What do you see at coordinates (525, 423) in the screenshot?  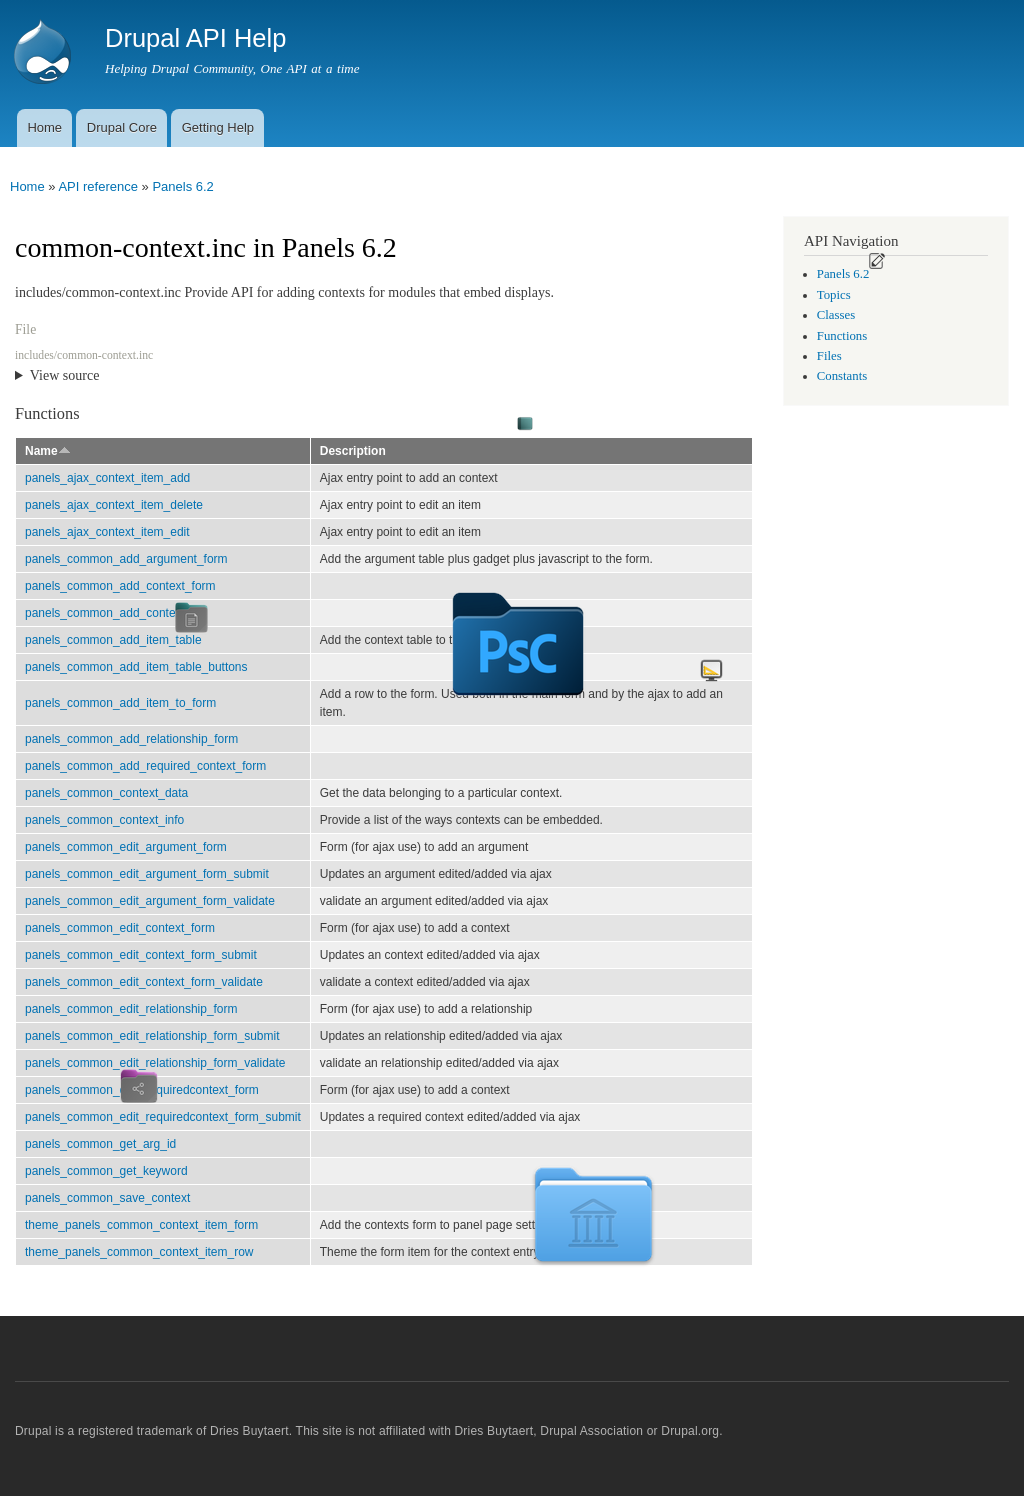 I see `access the desktop folder` at bounding box center [525, 423].